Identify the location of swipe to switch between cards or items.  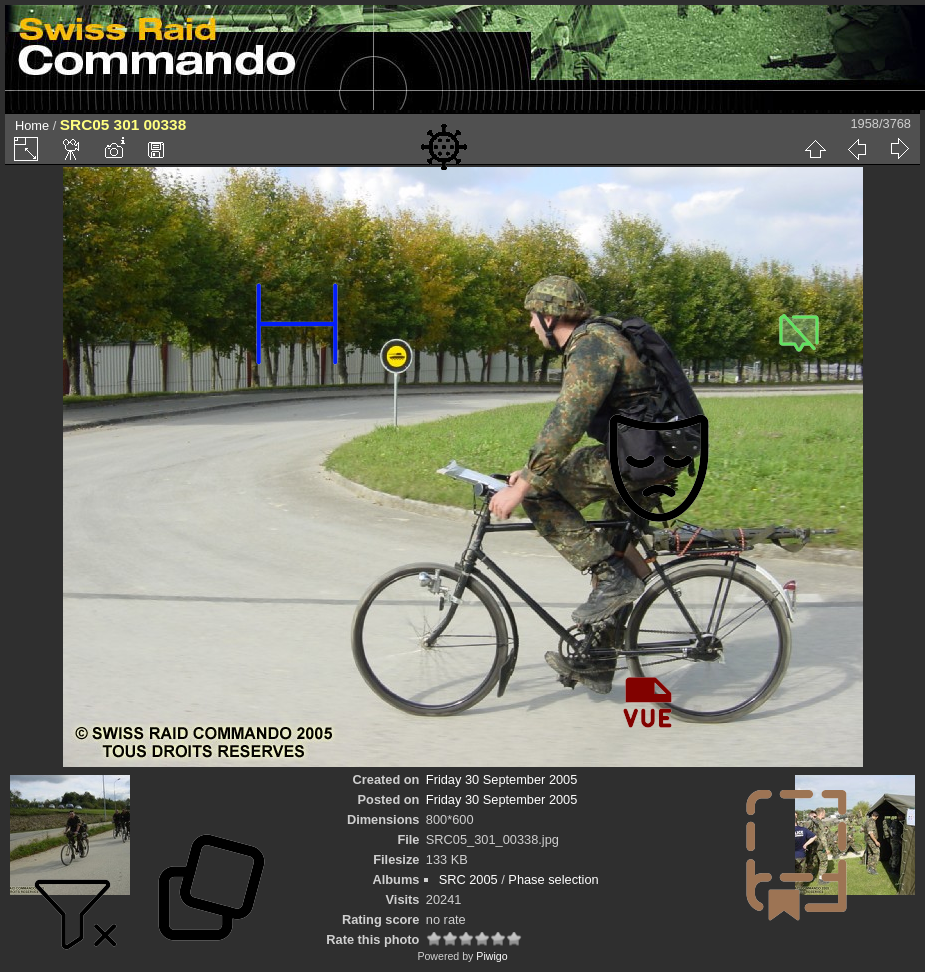
(211, 887).